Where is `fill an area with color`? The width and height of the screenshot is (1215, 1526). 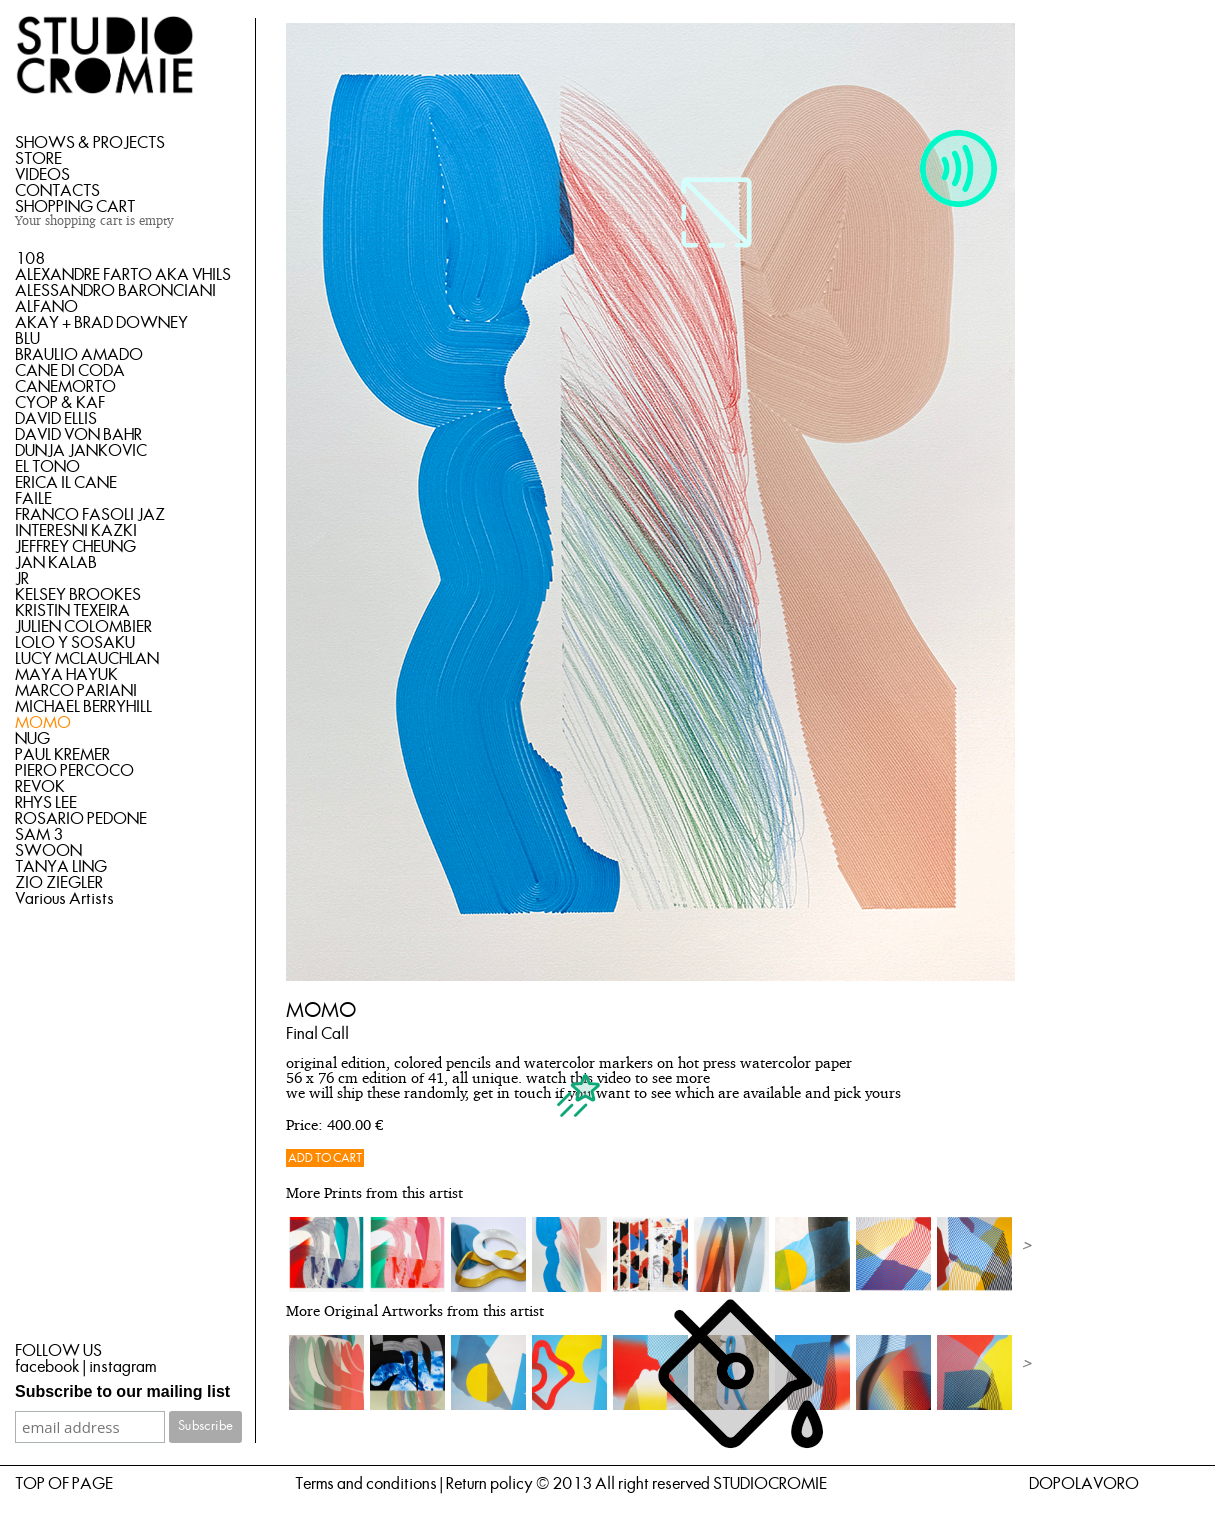
fill an area with color is located at coordinates (738, 1379).